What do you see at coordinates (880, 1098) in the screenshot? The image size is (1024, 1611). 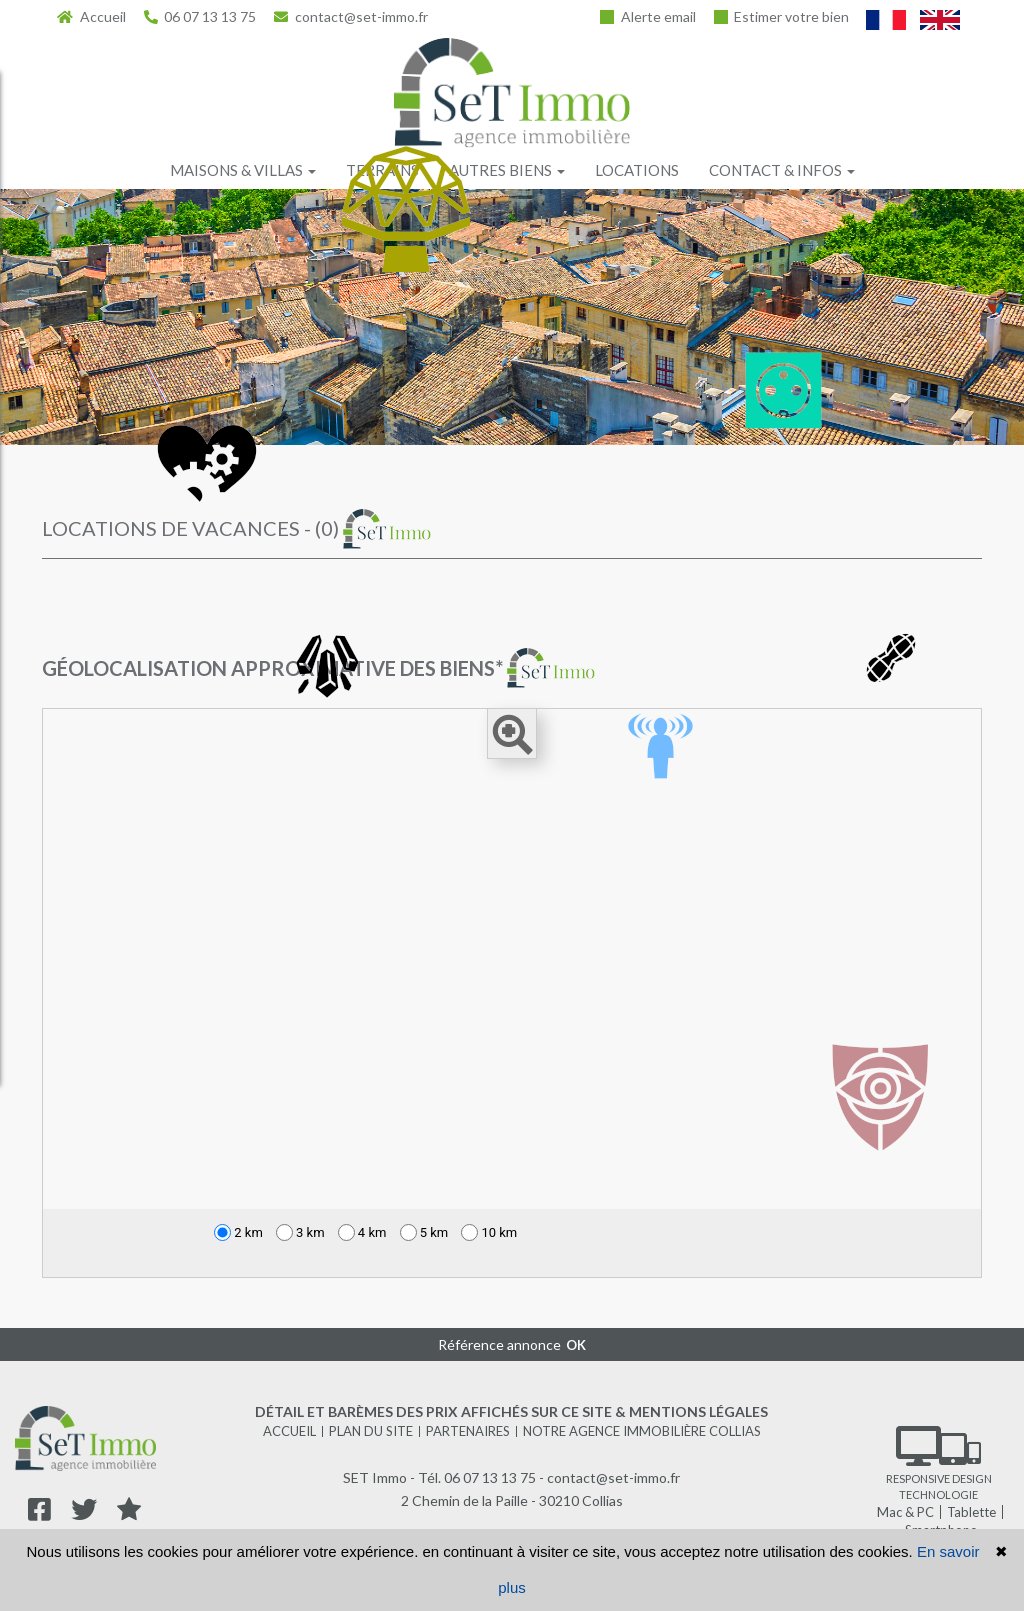 I see `enable privacy protection mode` at bounding box center [880, 1098].